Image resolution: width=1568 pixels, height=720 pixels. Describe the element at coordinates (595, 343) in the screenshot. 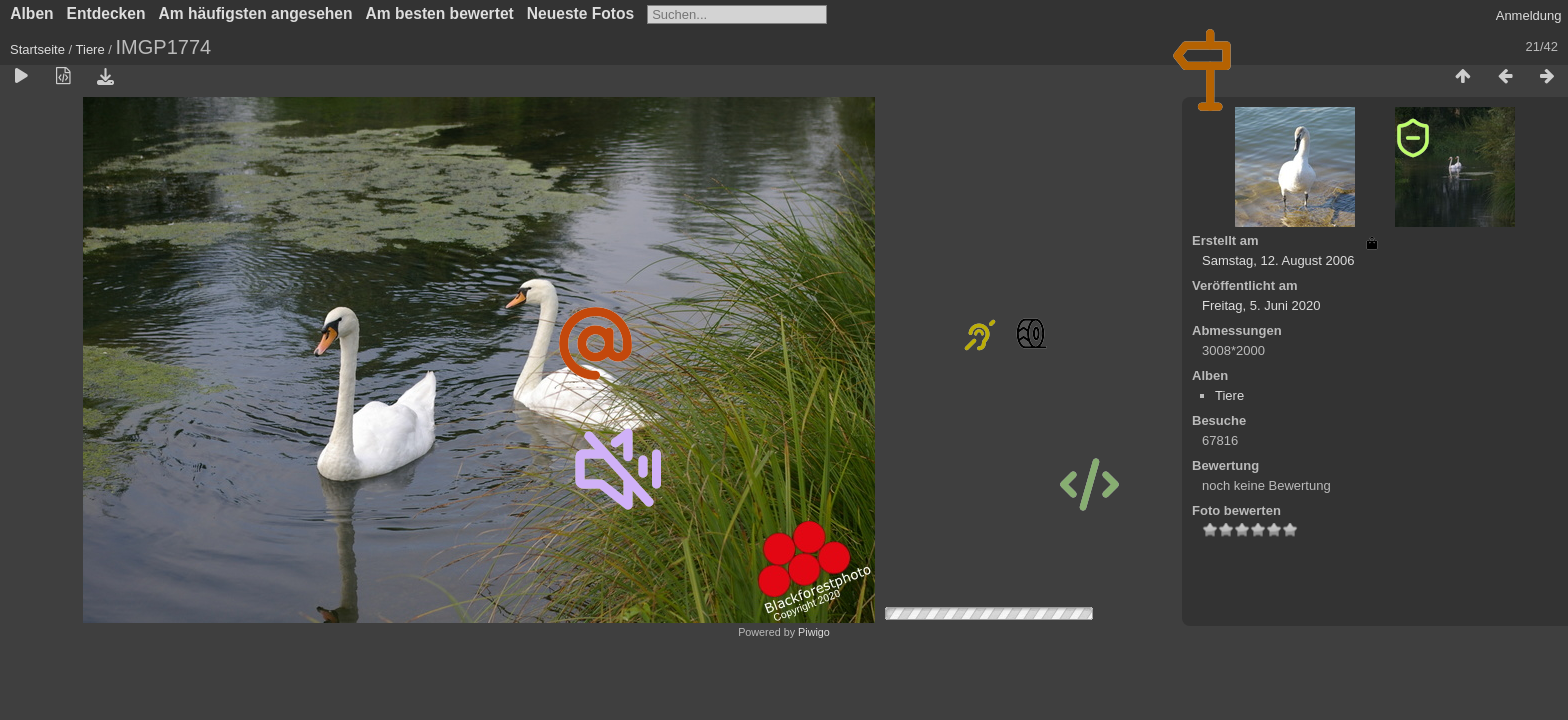

I see `enter an email address` at that location.